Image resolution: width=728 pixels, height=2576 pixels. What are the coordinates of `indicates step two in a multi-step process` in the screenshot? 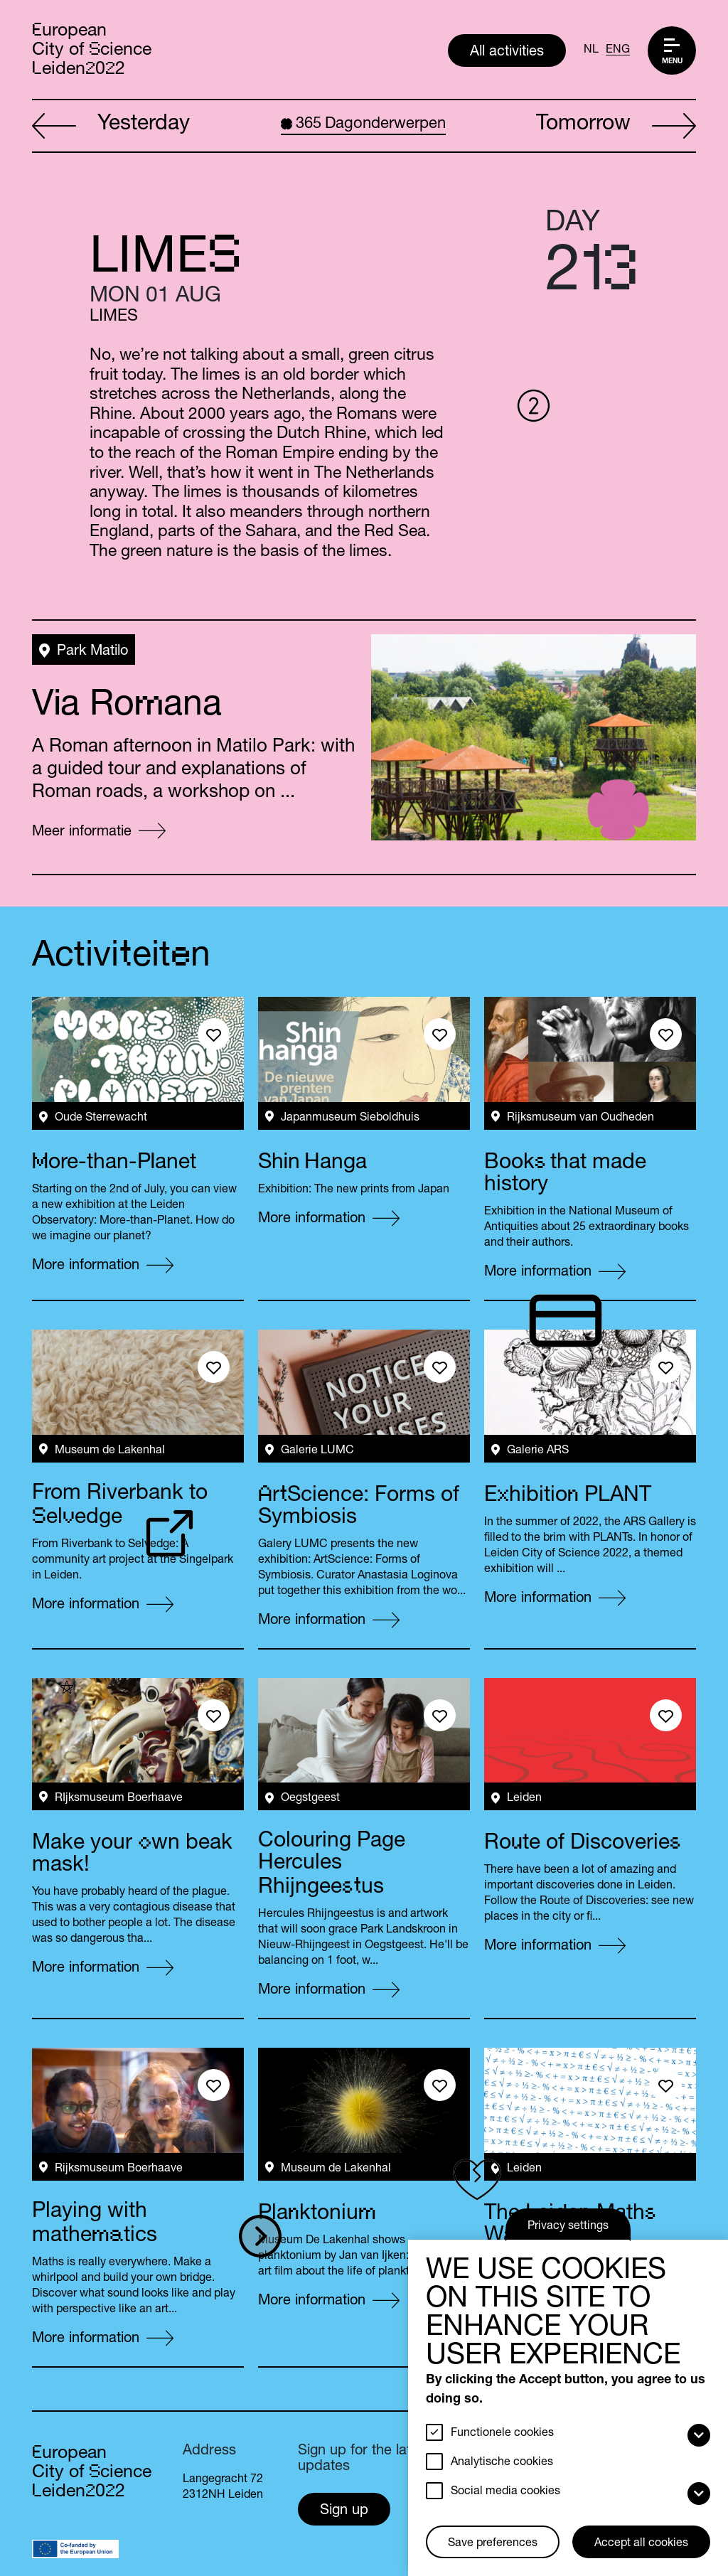 It's located at (533, 405).